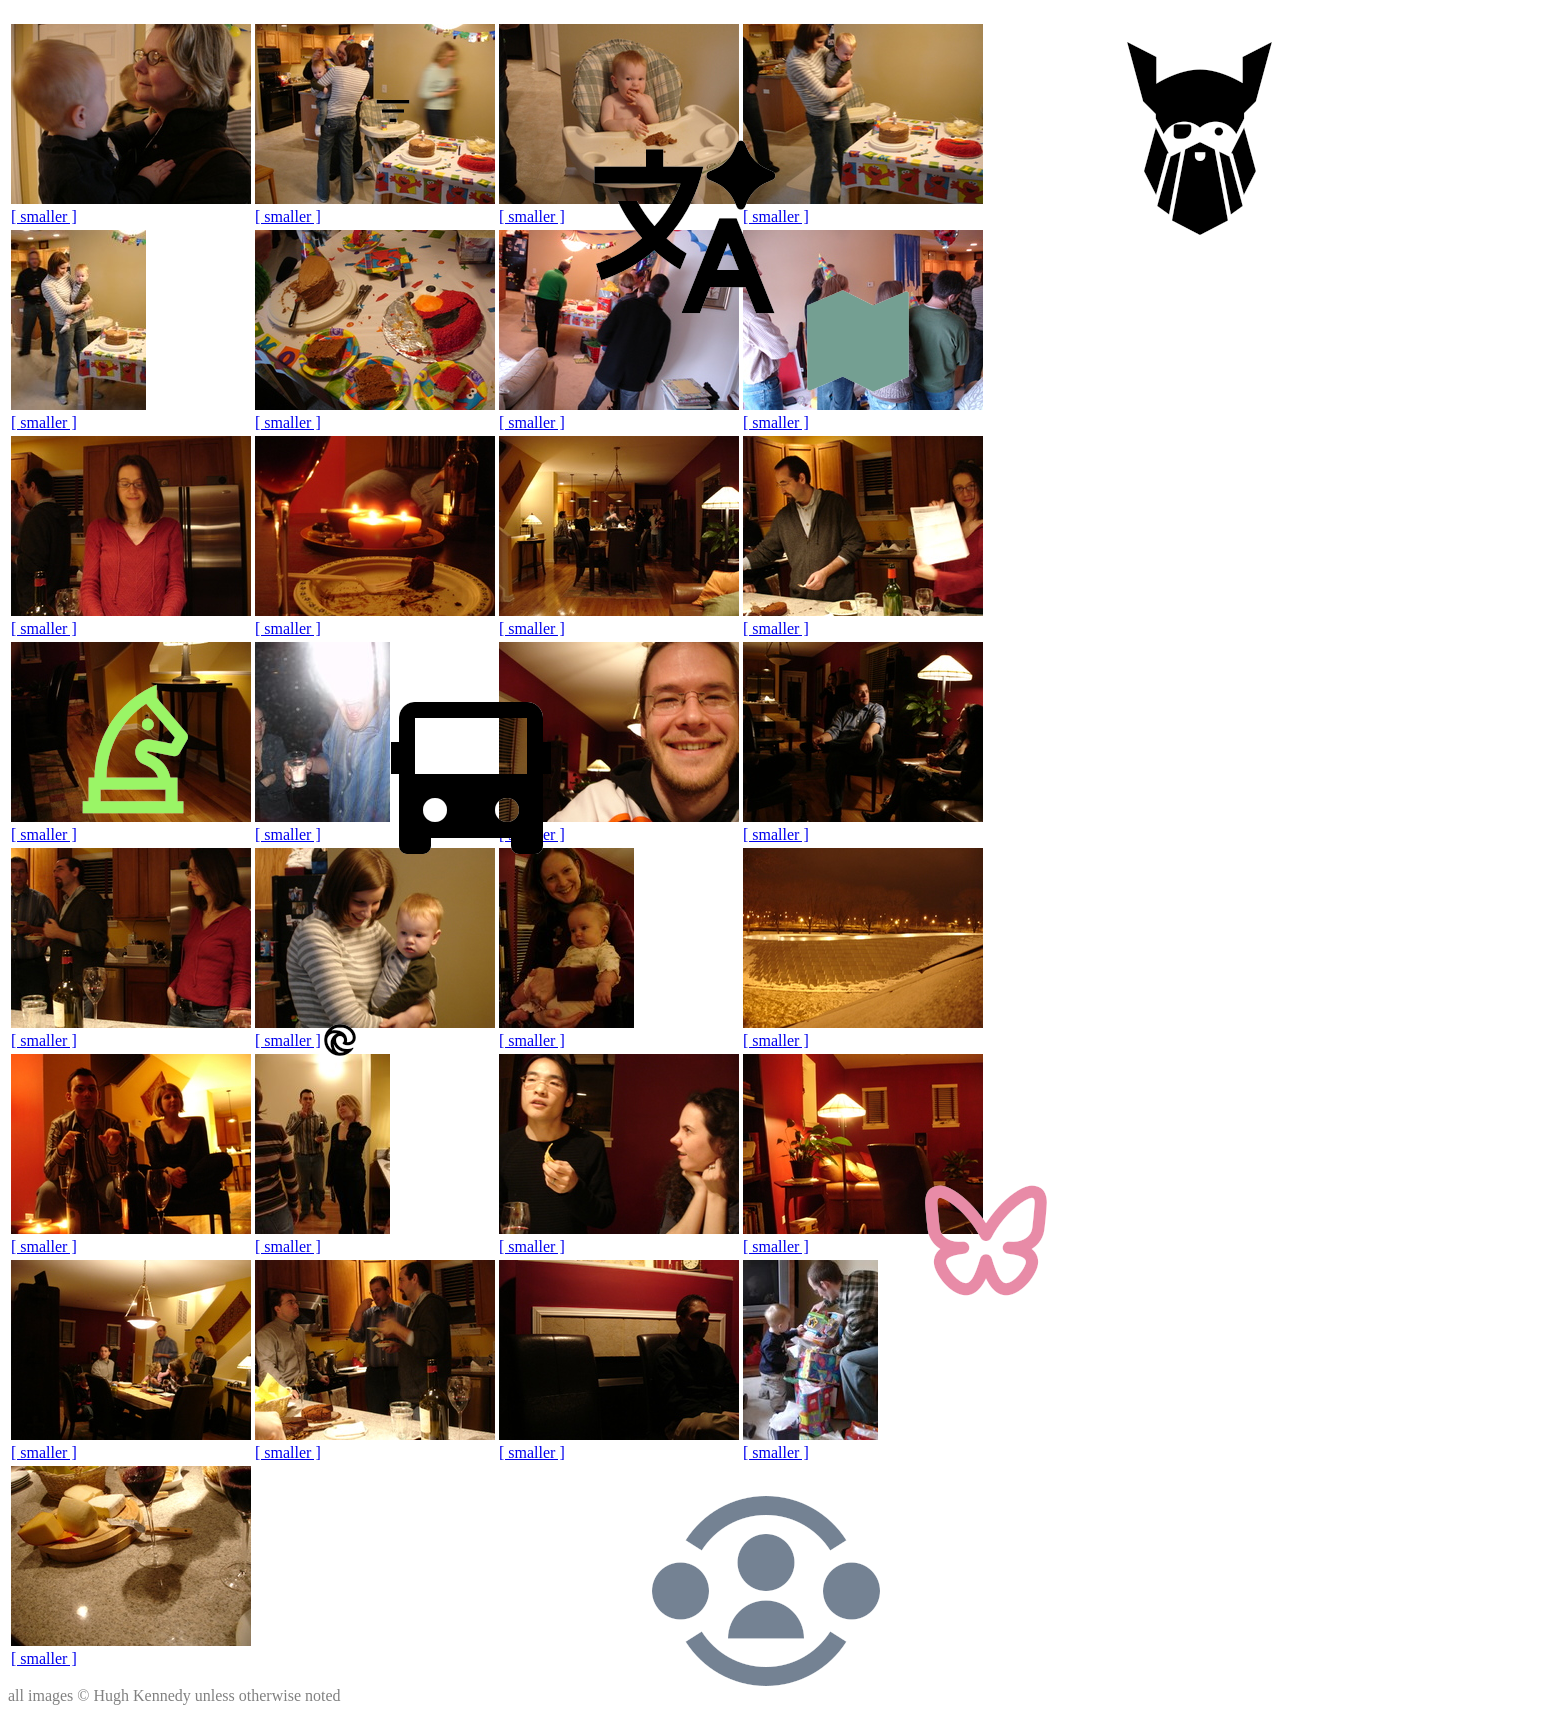 Image resolution: width=1568 pixels, height=1721 pixels. Describe the element at coordinates (471, 774) in the screenshot. I see `view bus routes or public transit options` at that location.